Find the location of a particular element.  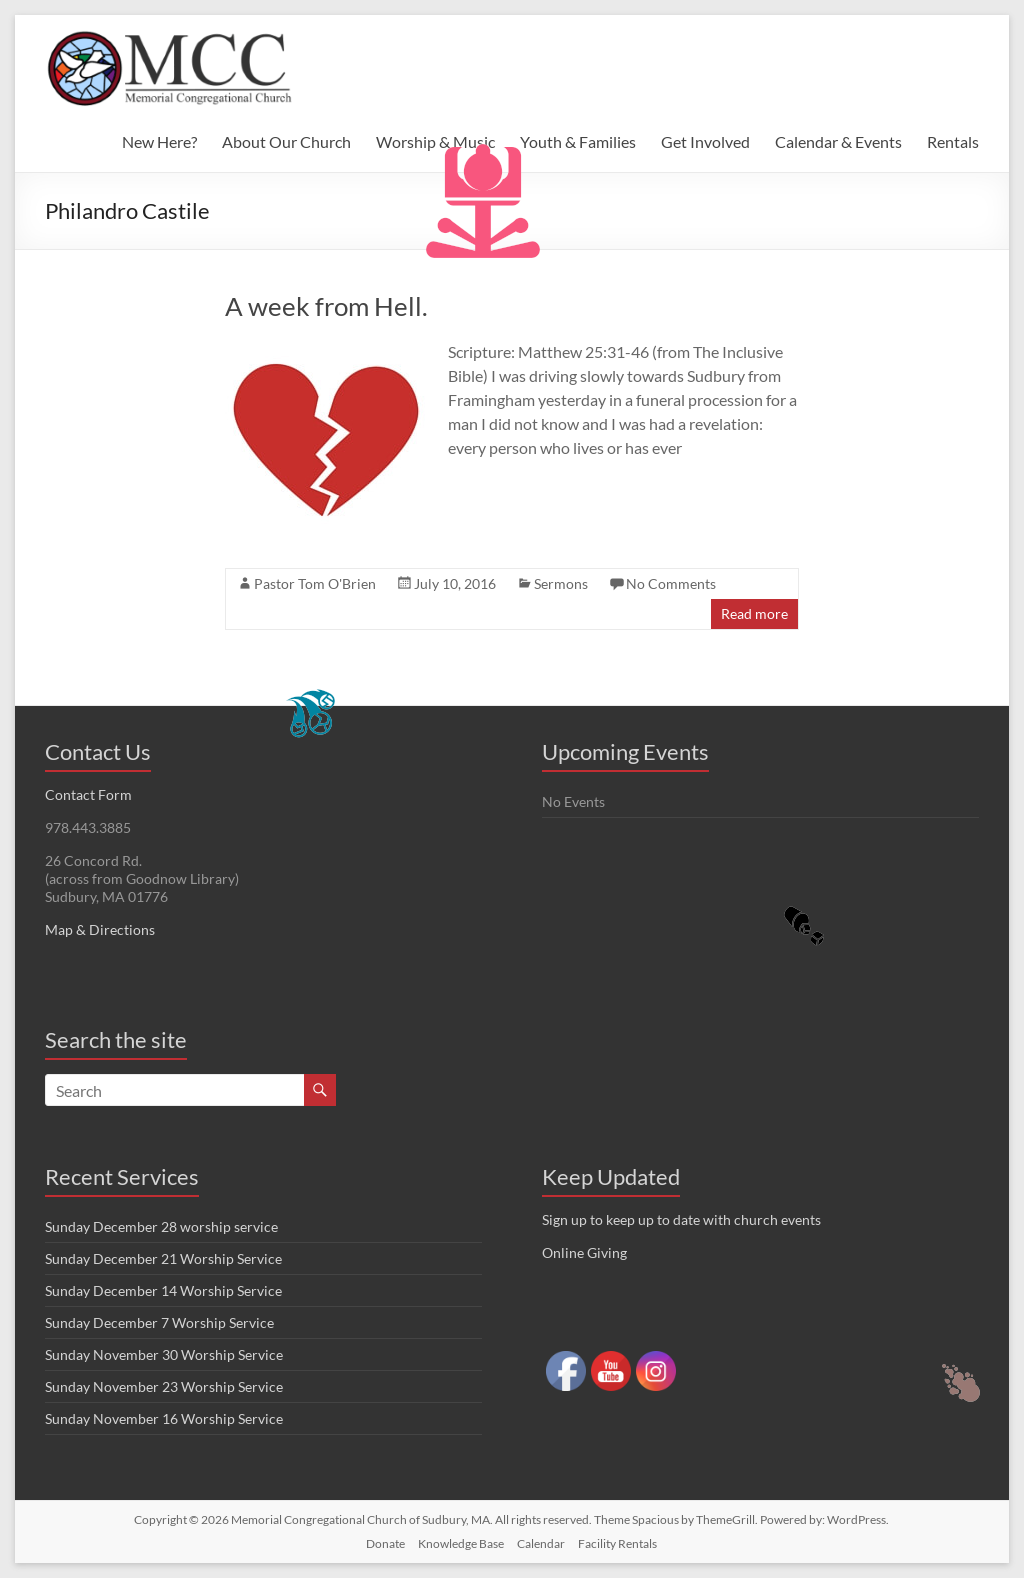

access meditation or mindfulness features is located at coordinates (483, 201).